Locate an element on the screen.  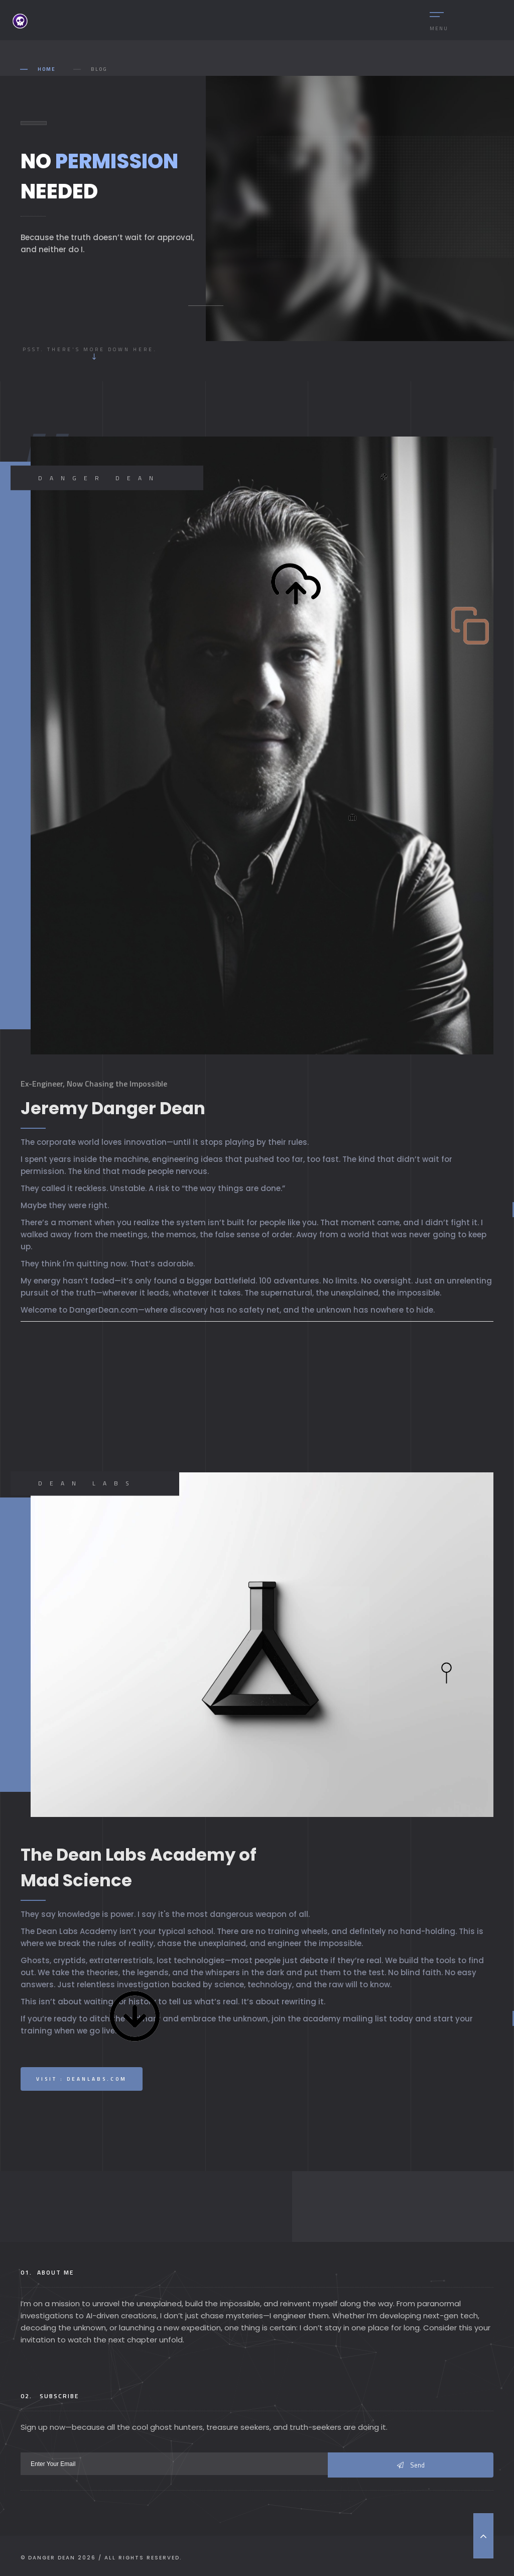
access work or business documents is located at coordinates (352, 817).